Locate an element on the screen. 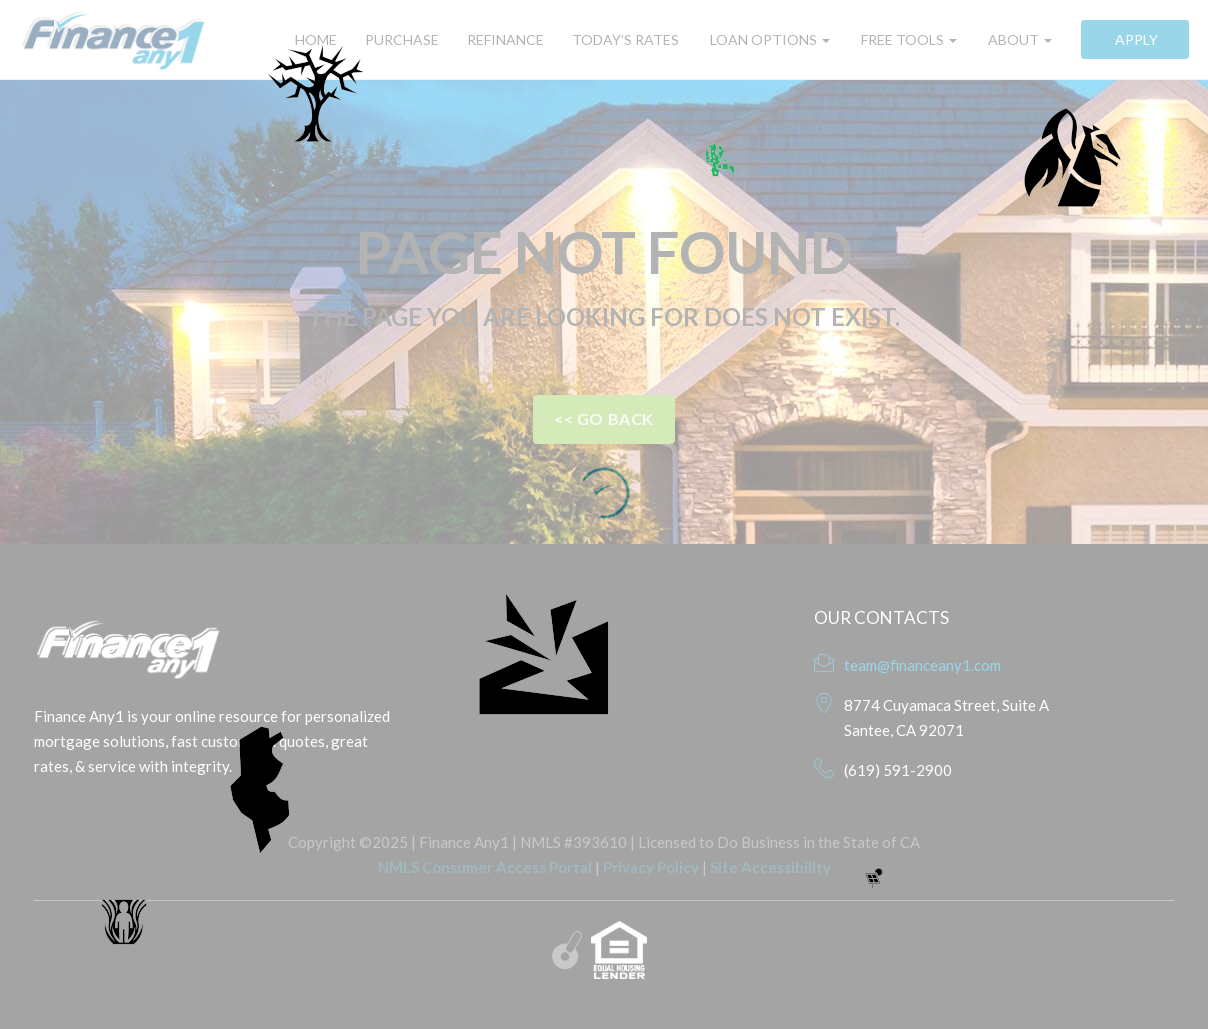 This screenshot has width=1208, height=1029. dead or withered tree element in a game interface is located at coordinates (316, 94).